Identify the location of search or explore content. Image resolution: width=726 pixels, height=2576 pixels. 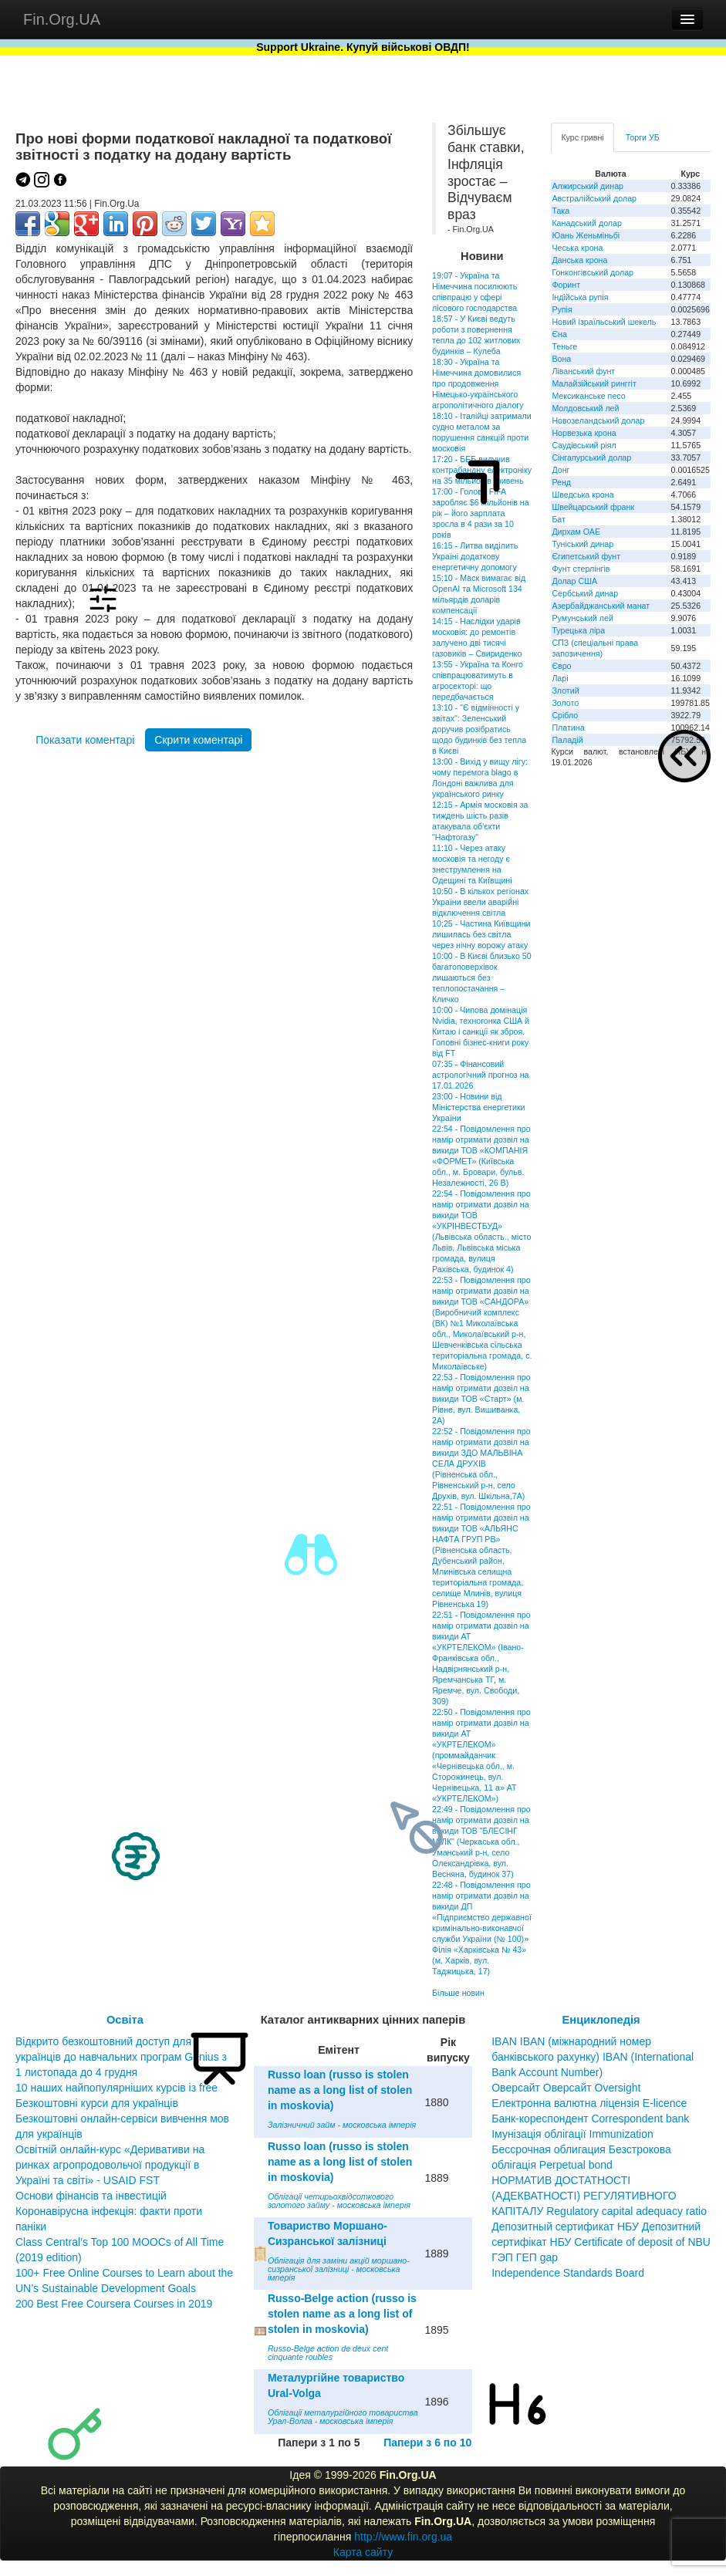
(311, 1555).